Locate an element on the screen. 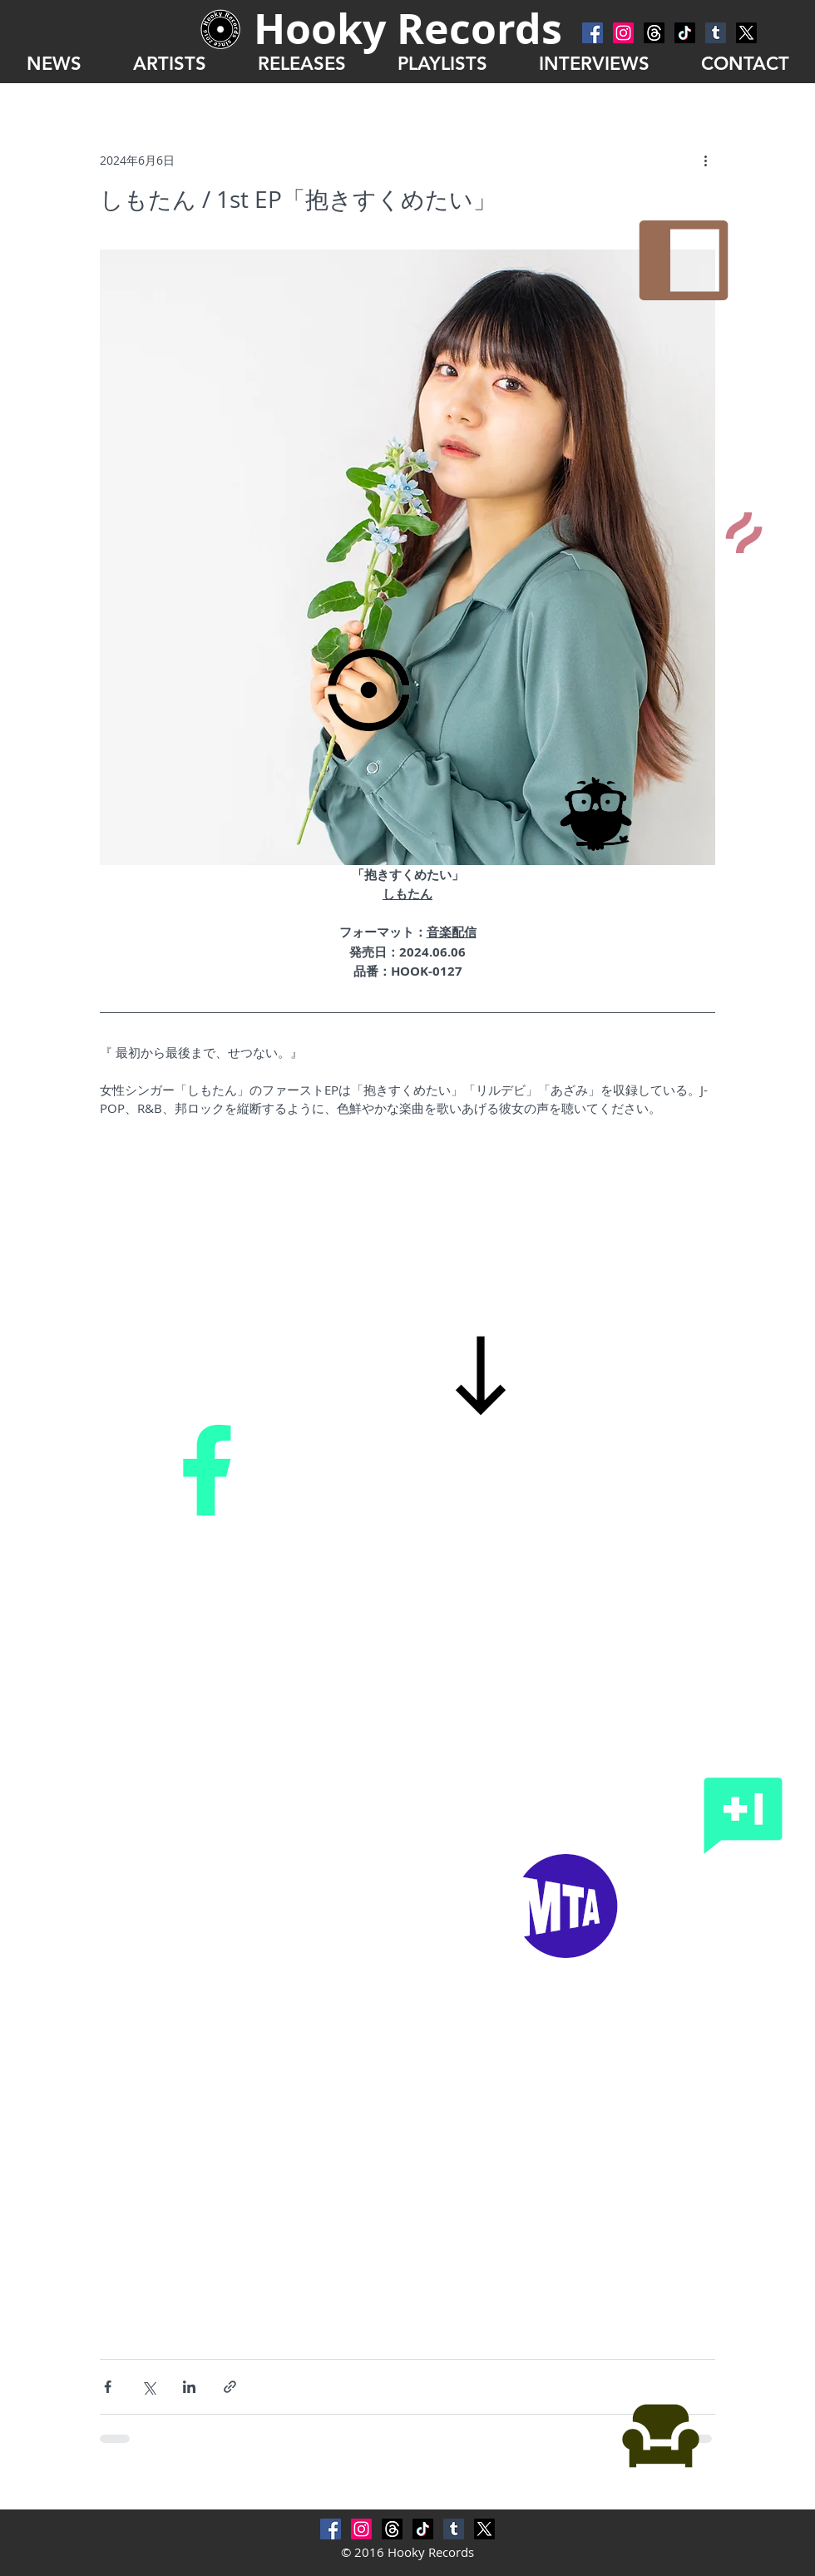 The image size is (815, 2576). Metropolitan Transportation Authority (MTA) logo is located at coordinates (570, 1906).